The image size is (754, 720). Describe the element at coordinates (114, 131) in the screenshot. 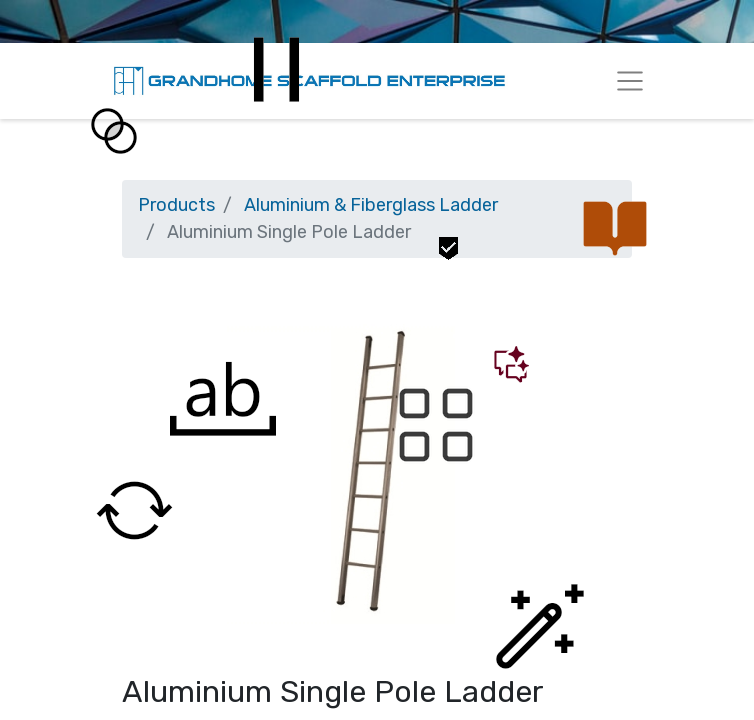

I see `intersect or merge two shapes` at that location.